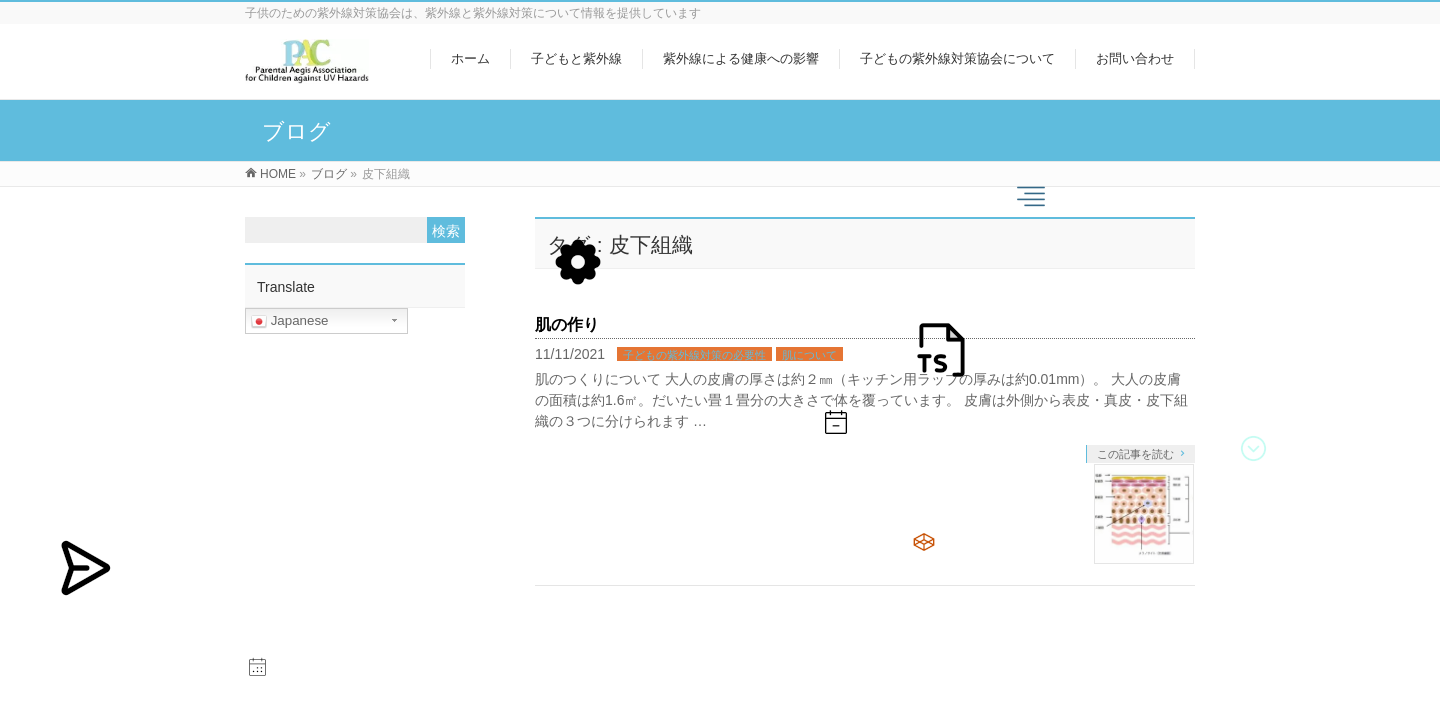 This screenshot has height=720, width=1440. Describe the element at coordinates (942, 350) in the screenshot. I see `typescript source file` at that location.